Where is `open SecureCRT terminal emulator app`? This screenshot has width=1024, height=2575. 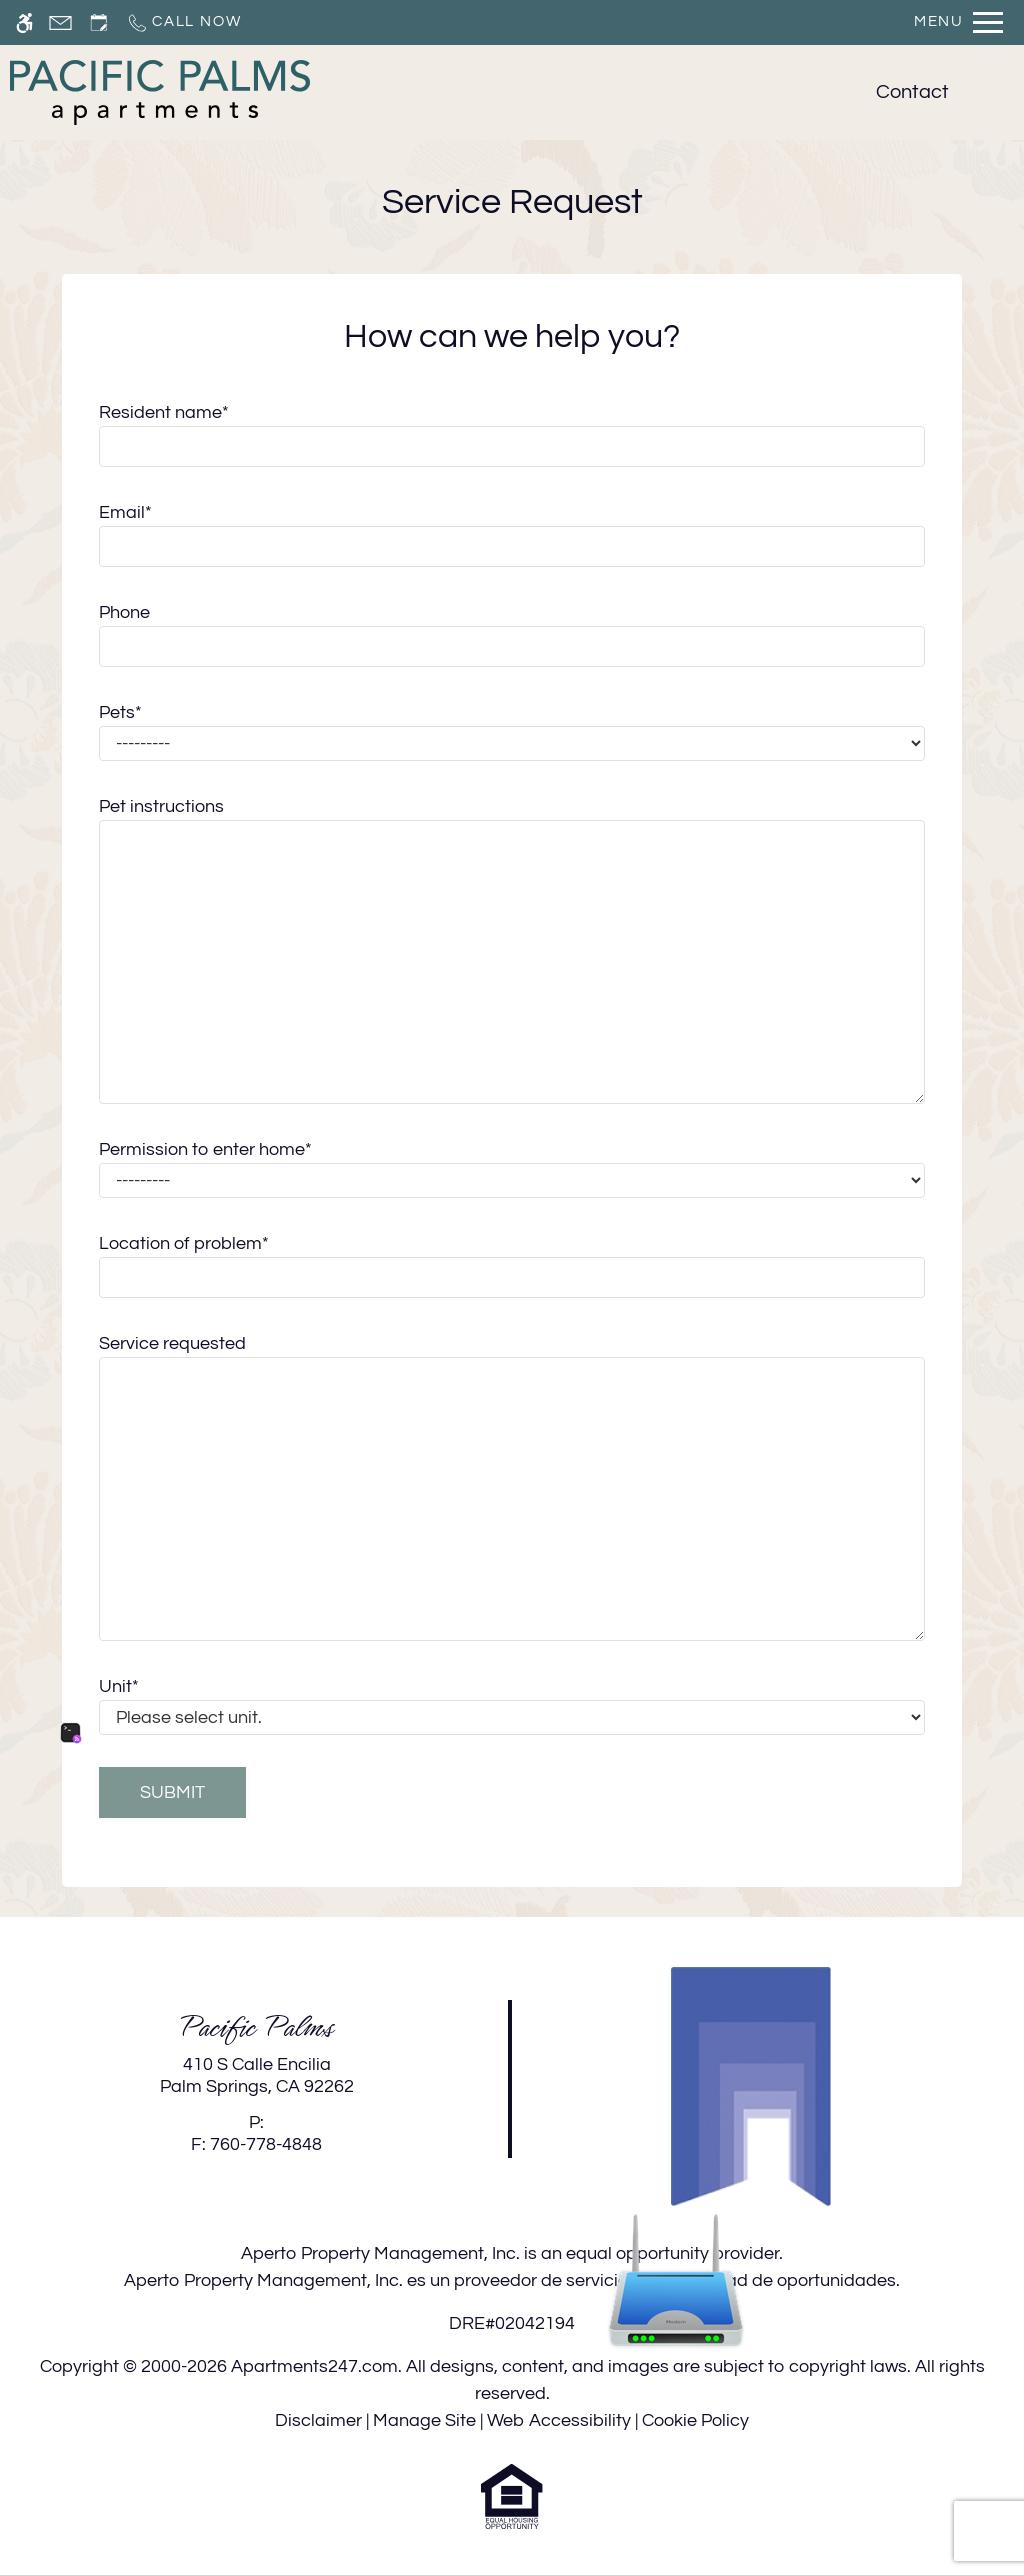 open SecureCRT terminal emulator app is located at coordinates (70, 1732).